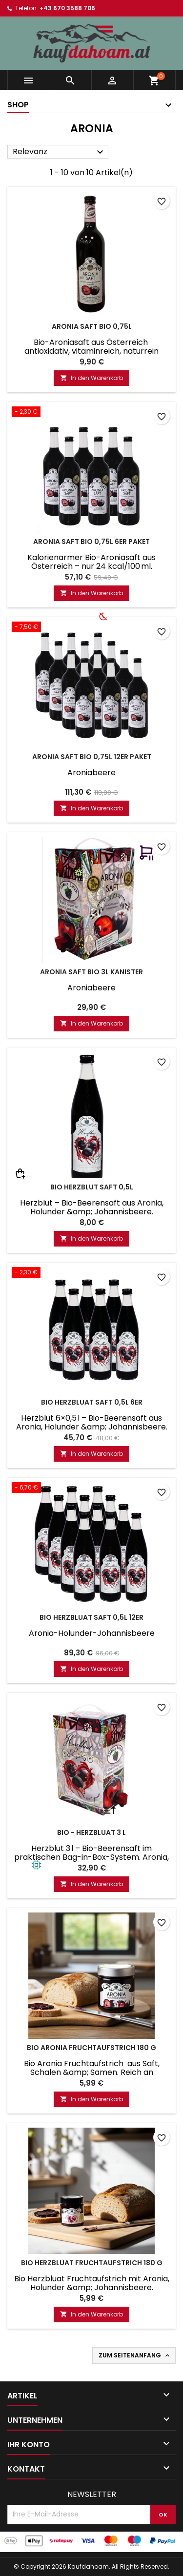 The width and height of the screenshot is (183, 2576). I want to click on view system hardware information, so click(36, 1865).